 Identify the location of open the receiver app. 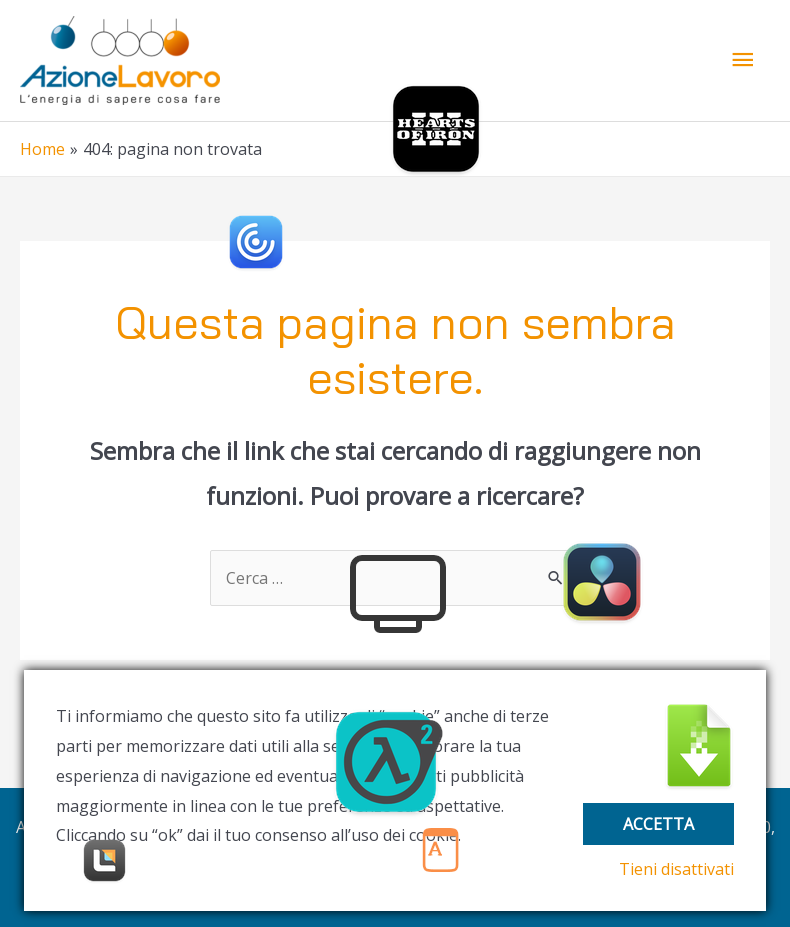
(256, 242).